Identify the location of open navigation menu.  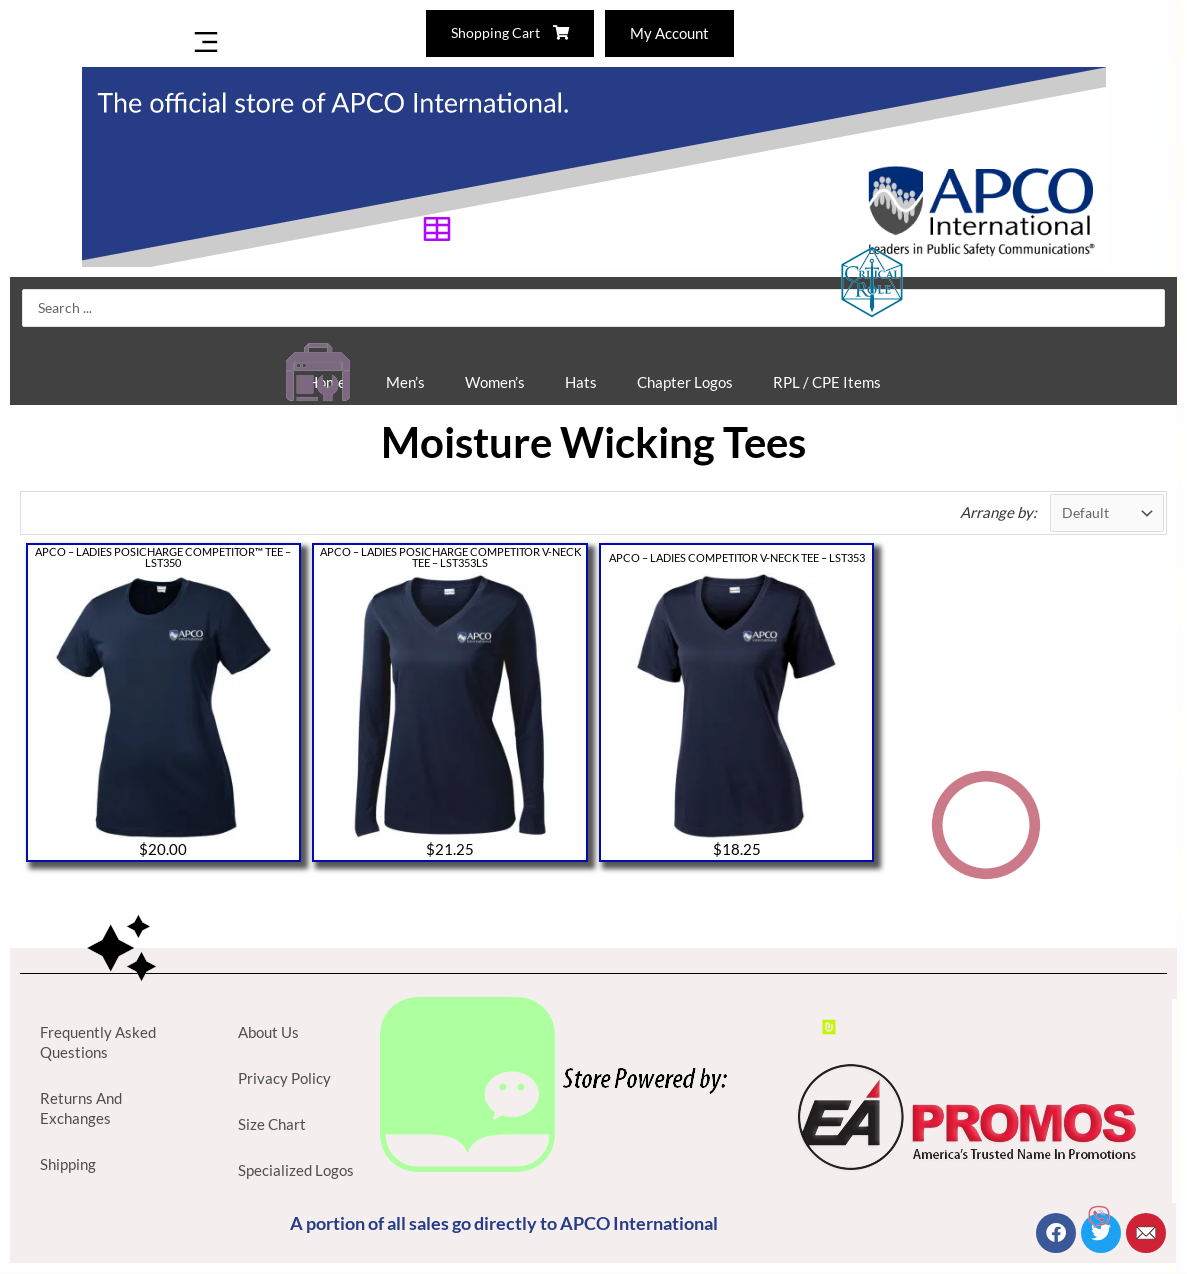
(206, 42).